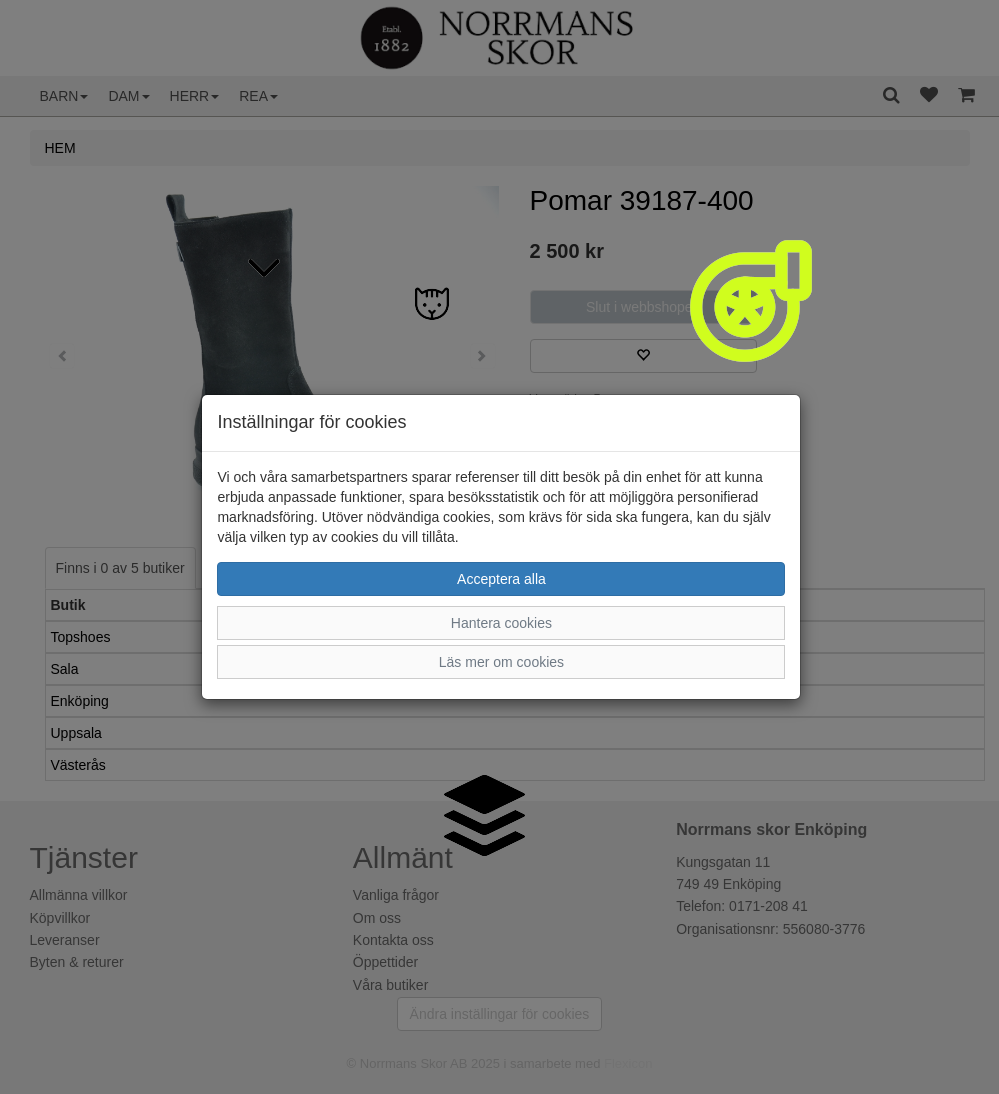 Image resolution: width=999 pixels, height=1094 pixels. What do you see at coordinates (264, 268) in the screenshot?
I see `expand a dropdown menu or section` at bounding box center [264, 268].